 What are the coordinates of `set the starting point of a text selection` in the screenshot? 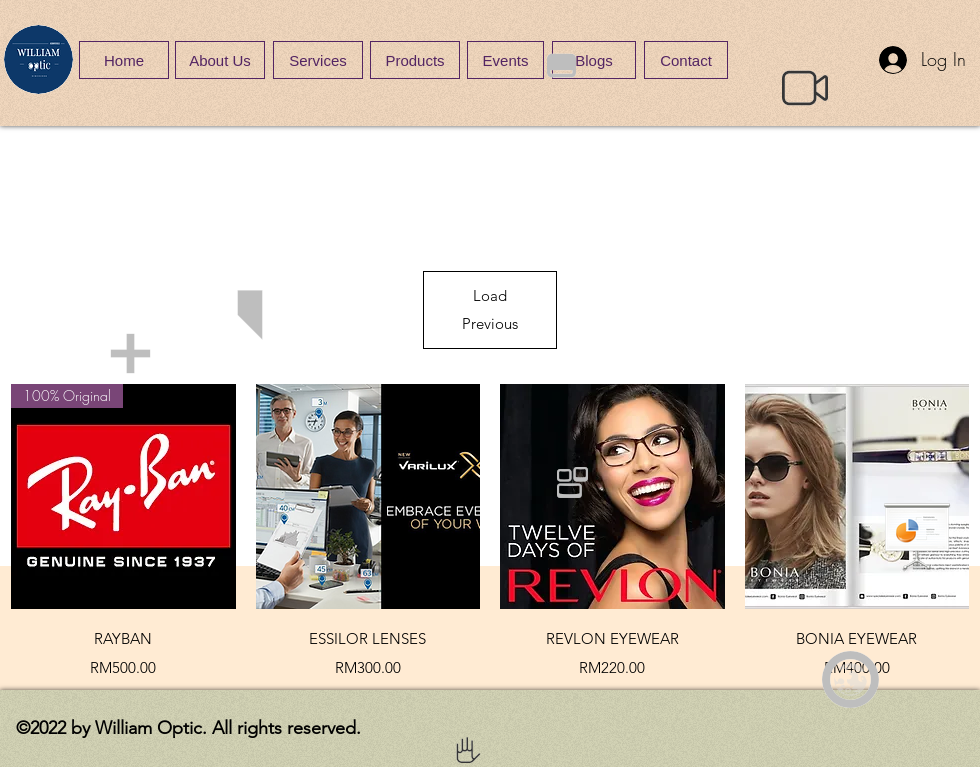 It's located at (250, 315).